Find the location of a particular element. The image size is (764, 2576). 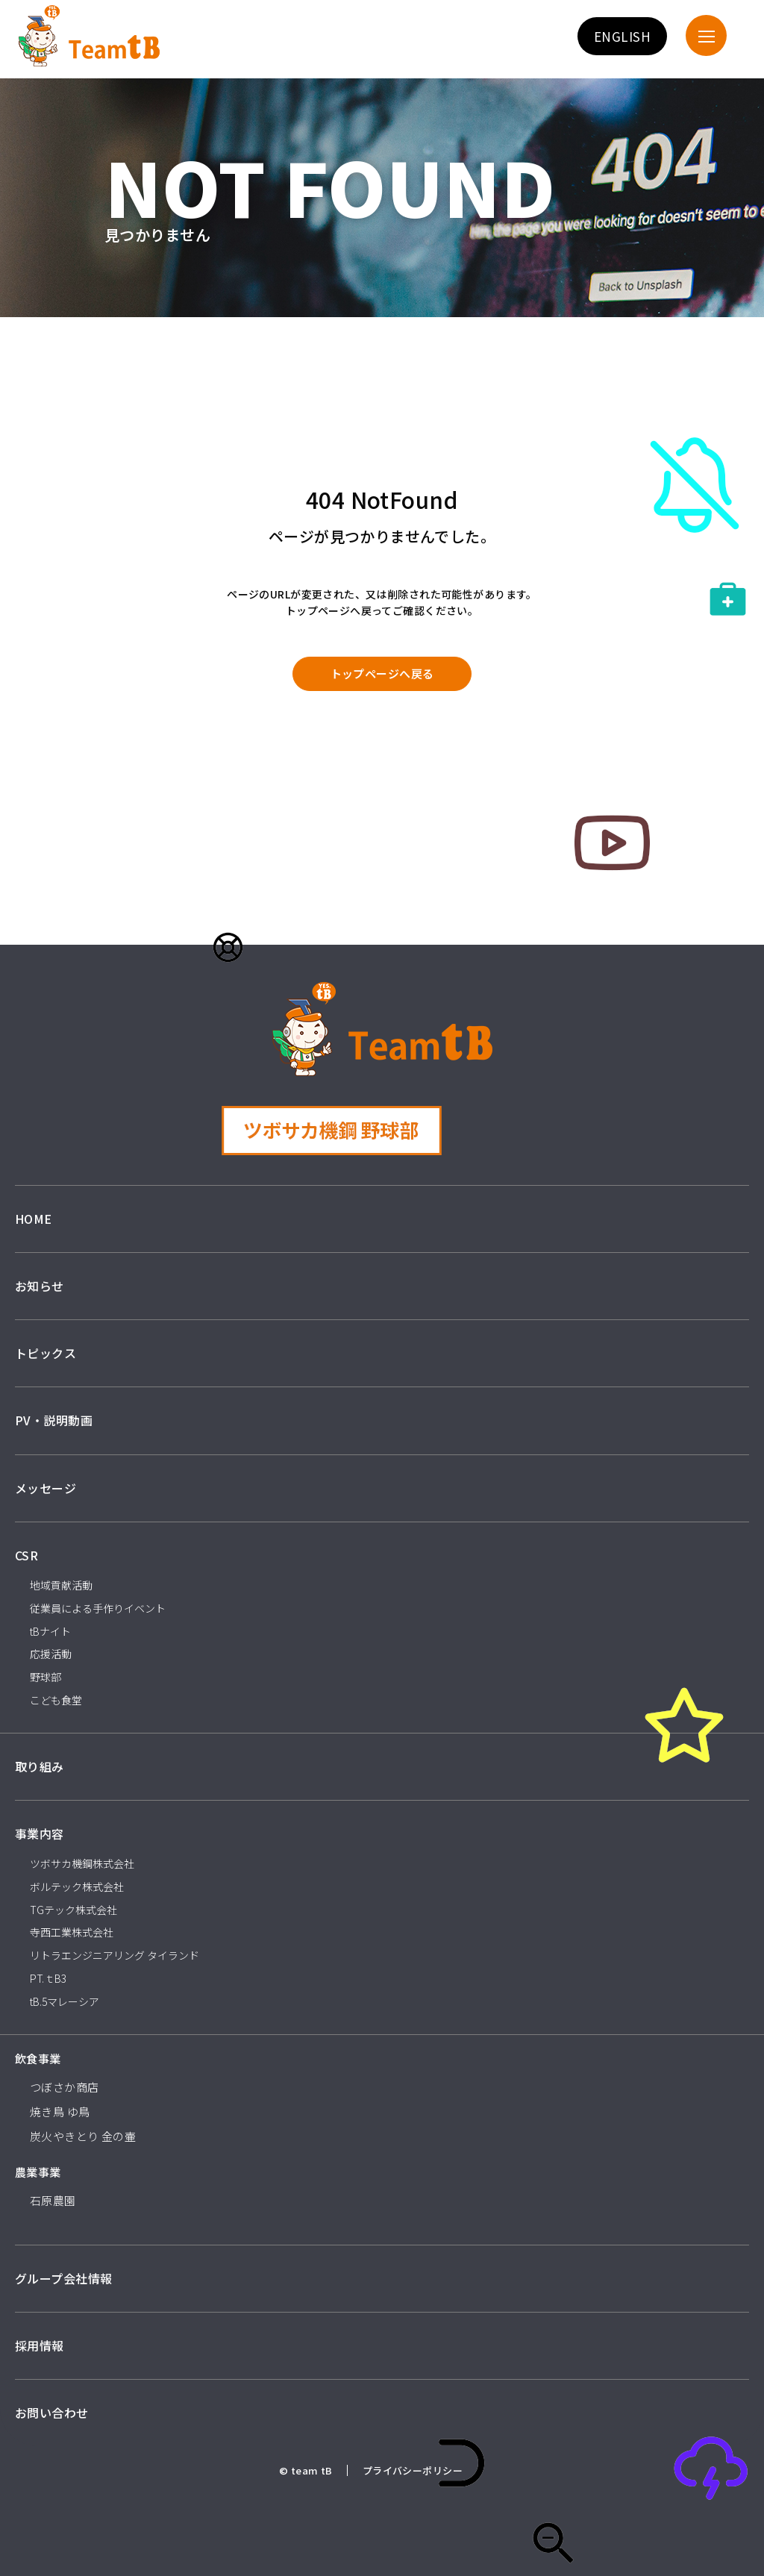

mute or disable notifications is located at coordinates (695, 485).